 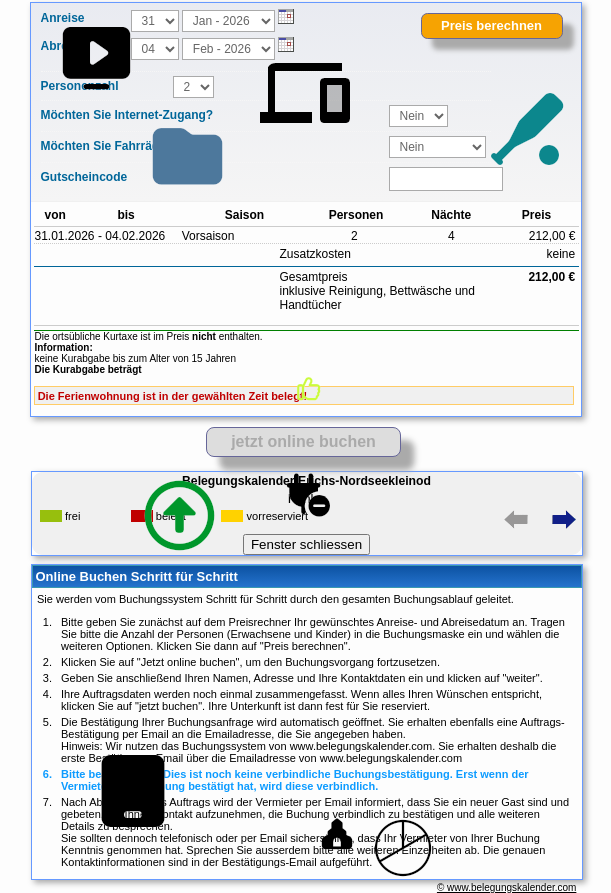 What do you see at coordinates (306, 495) in the screenshot?
I see `disconnect or remove a power connection` at bounding box center [306, 495].